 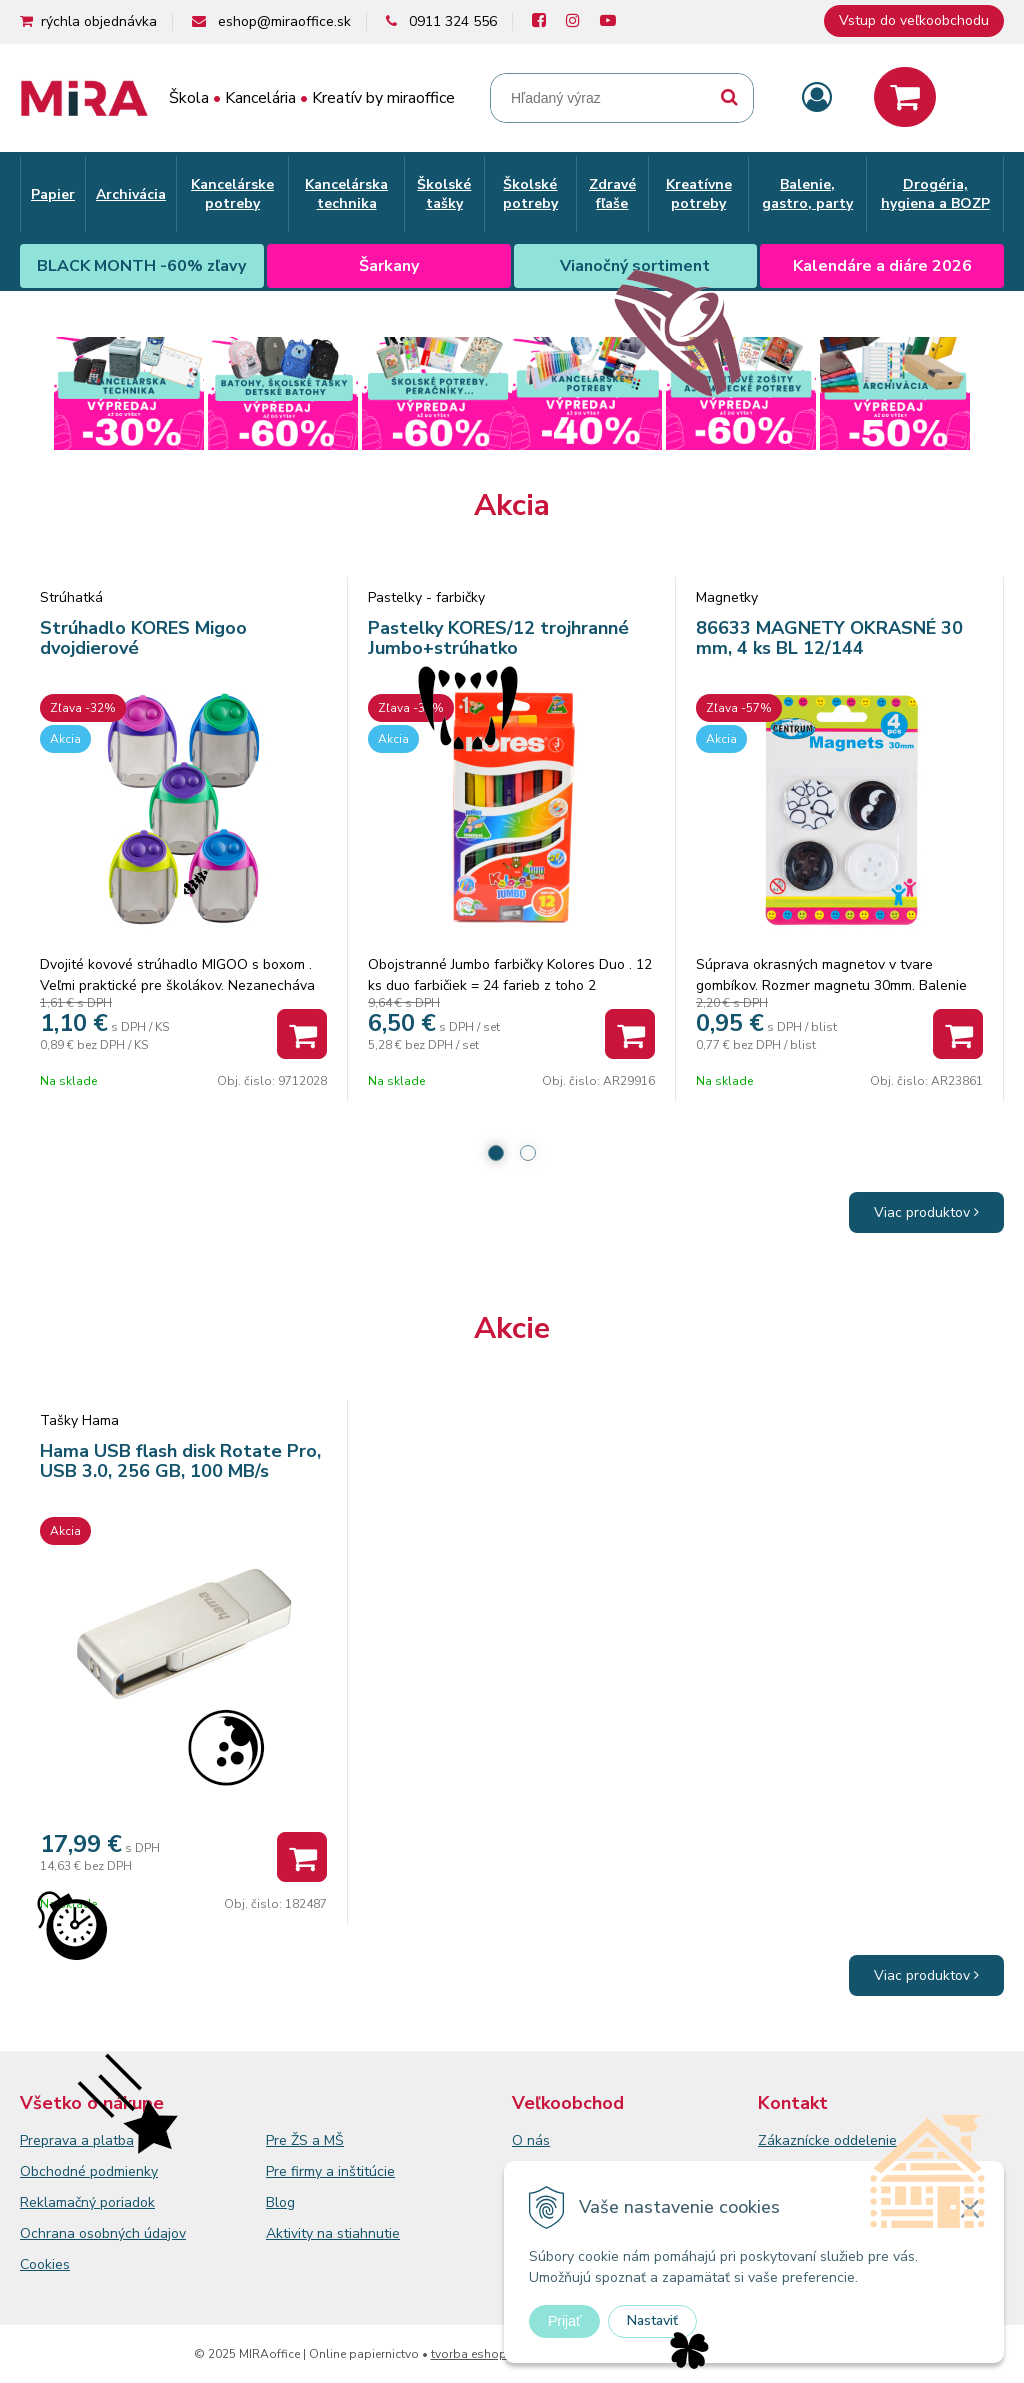 What do you see at coordinates (72, 1925) in the screenshot?
I see `indicates a timed event or countdown` at bounding box center [72, 1925].